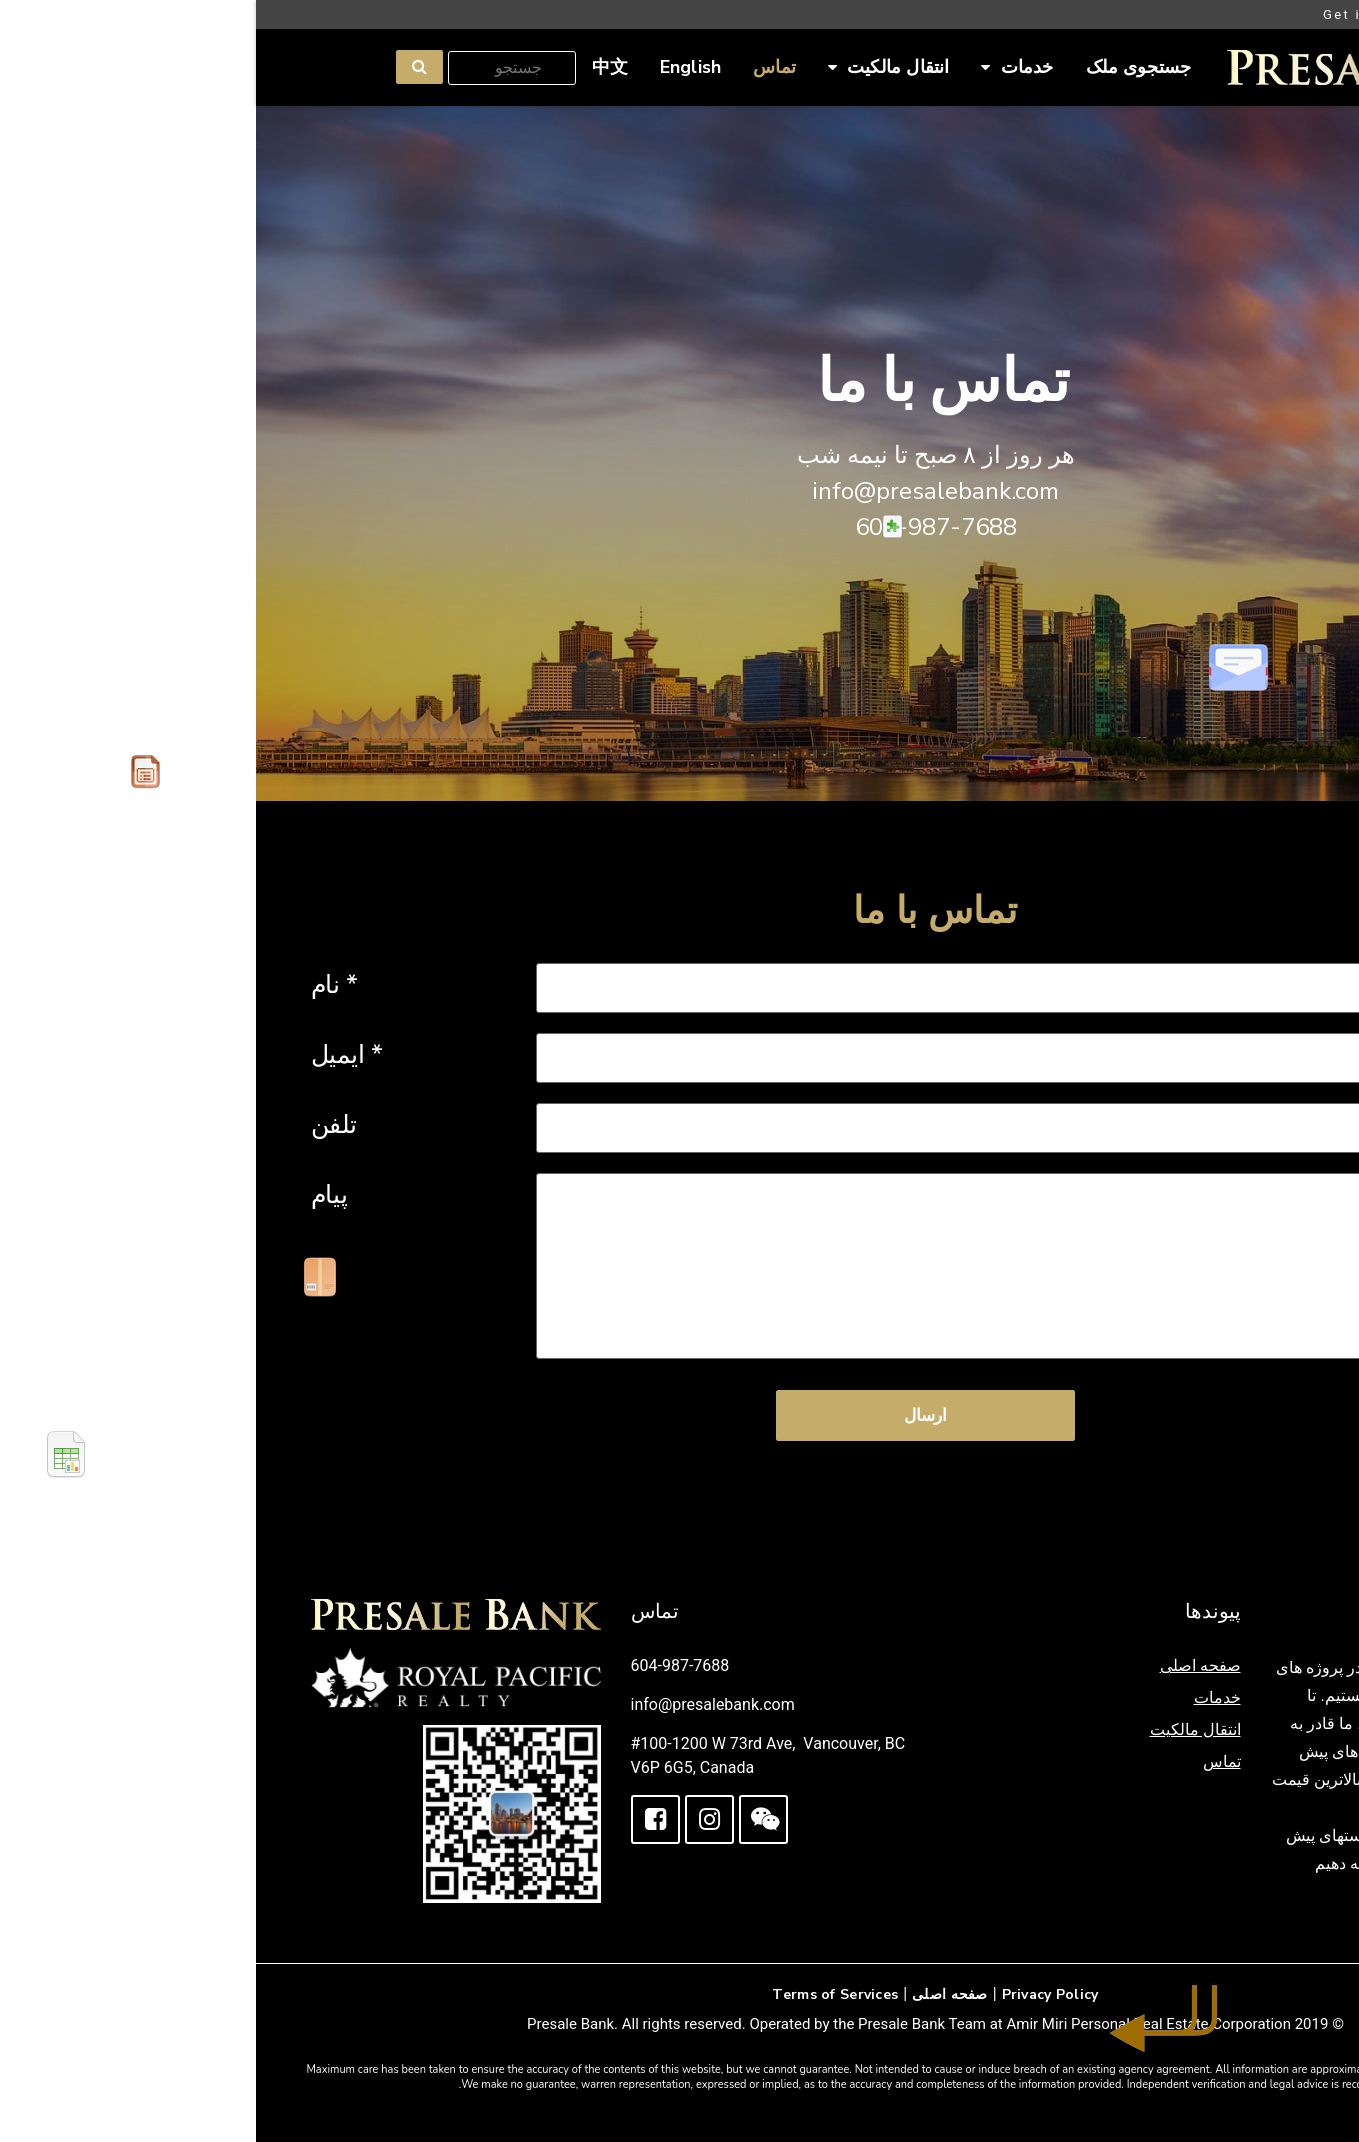 The height and width of the screenshot is (2142, 1359). What do you see at coordinates (145, 771) in the screenshot?
I see `libreoffice impress presentation file` at bounding box center [145, 771].